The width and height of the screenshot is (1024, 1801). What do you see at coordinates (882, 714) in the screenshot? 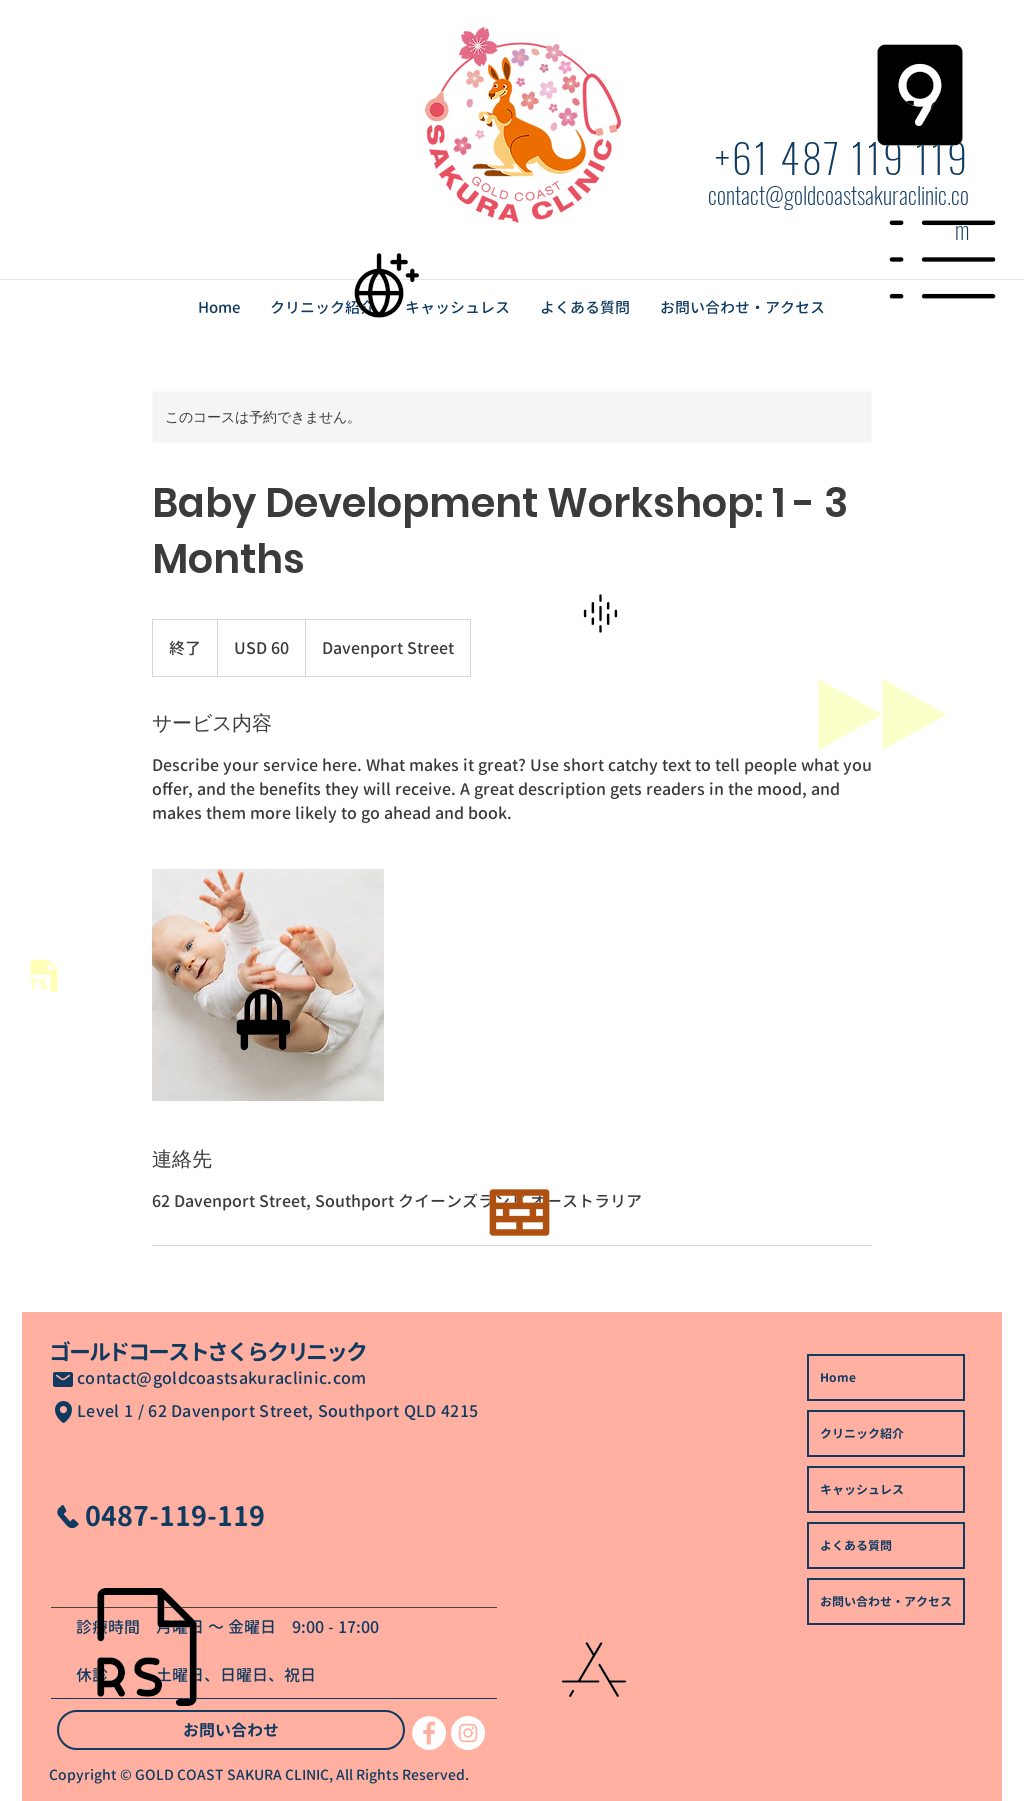
I see `skip to next track or media` at bounding box center [882, 714].